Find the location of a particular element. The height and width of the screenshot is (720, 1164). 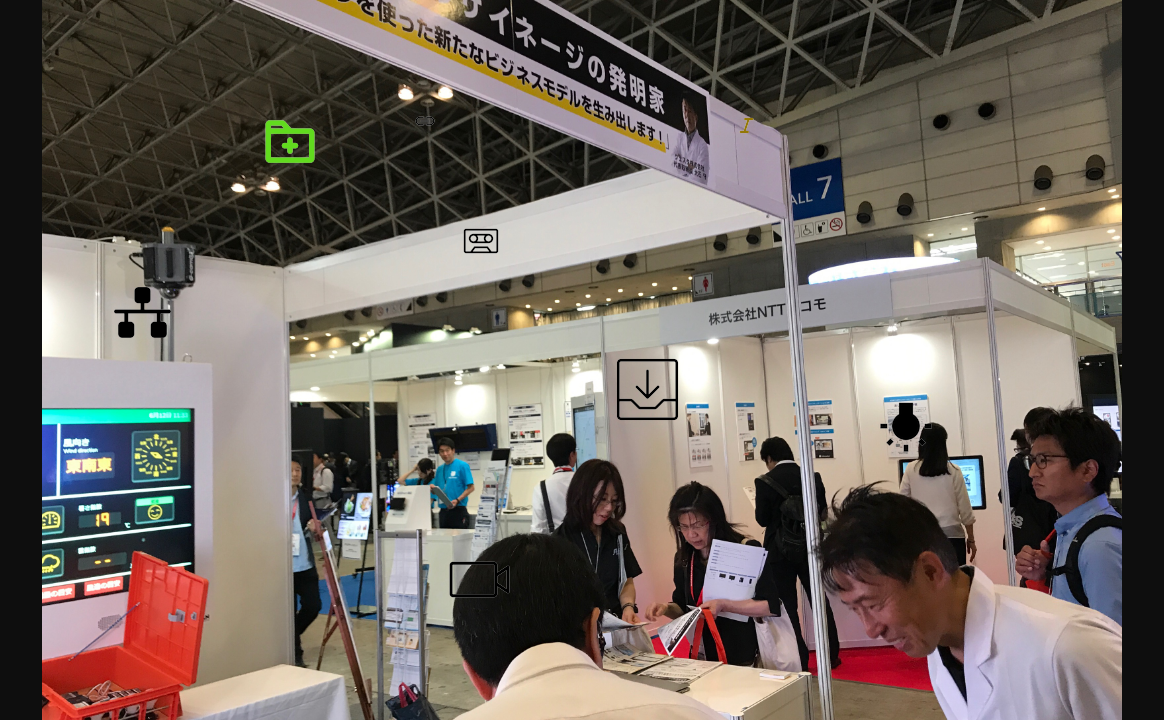

access audio recordings or voice memos is located at coordinates (481, 241).